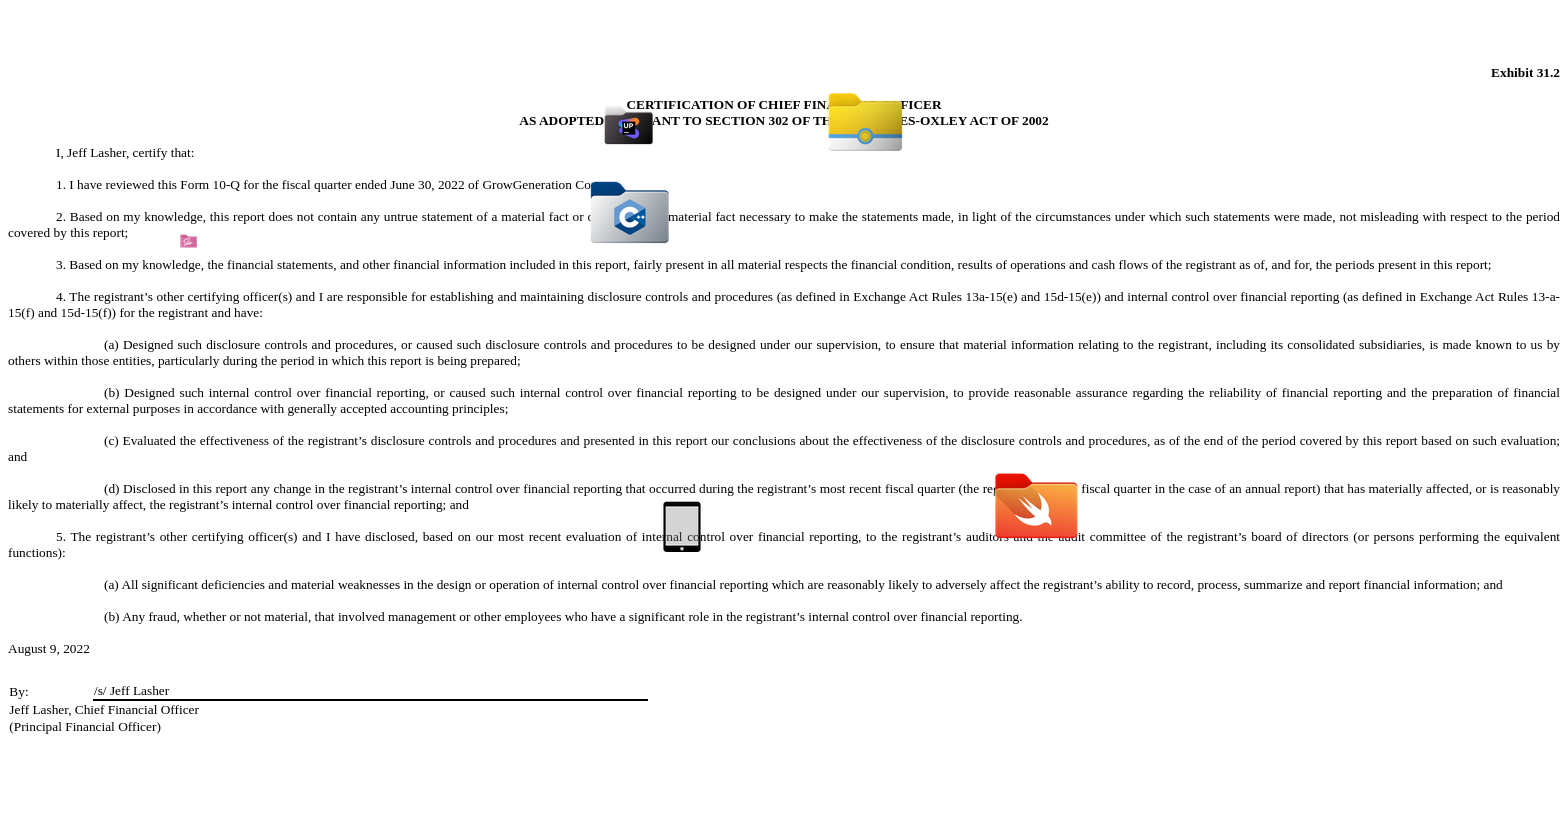  What do you see at coordinates (682, 526) in the screenshot?
I see `view connected iPad device` at bounding box center [682, 526].